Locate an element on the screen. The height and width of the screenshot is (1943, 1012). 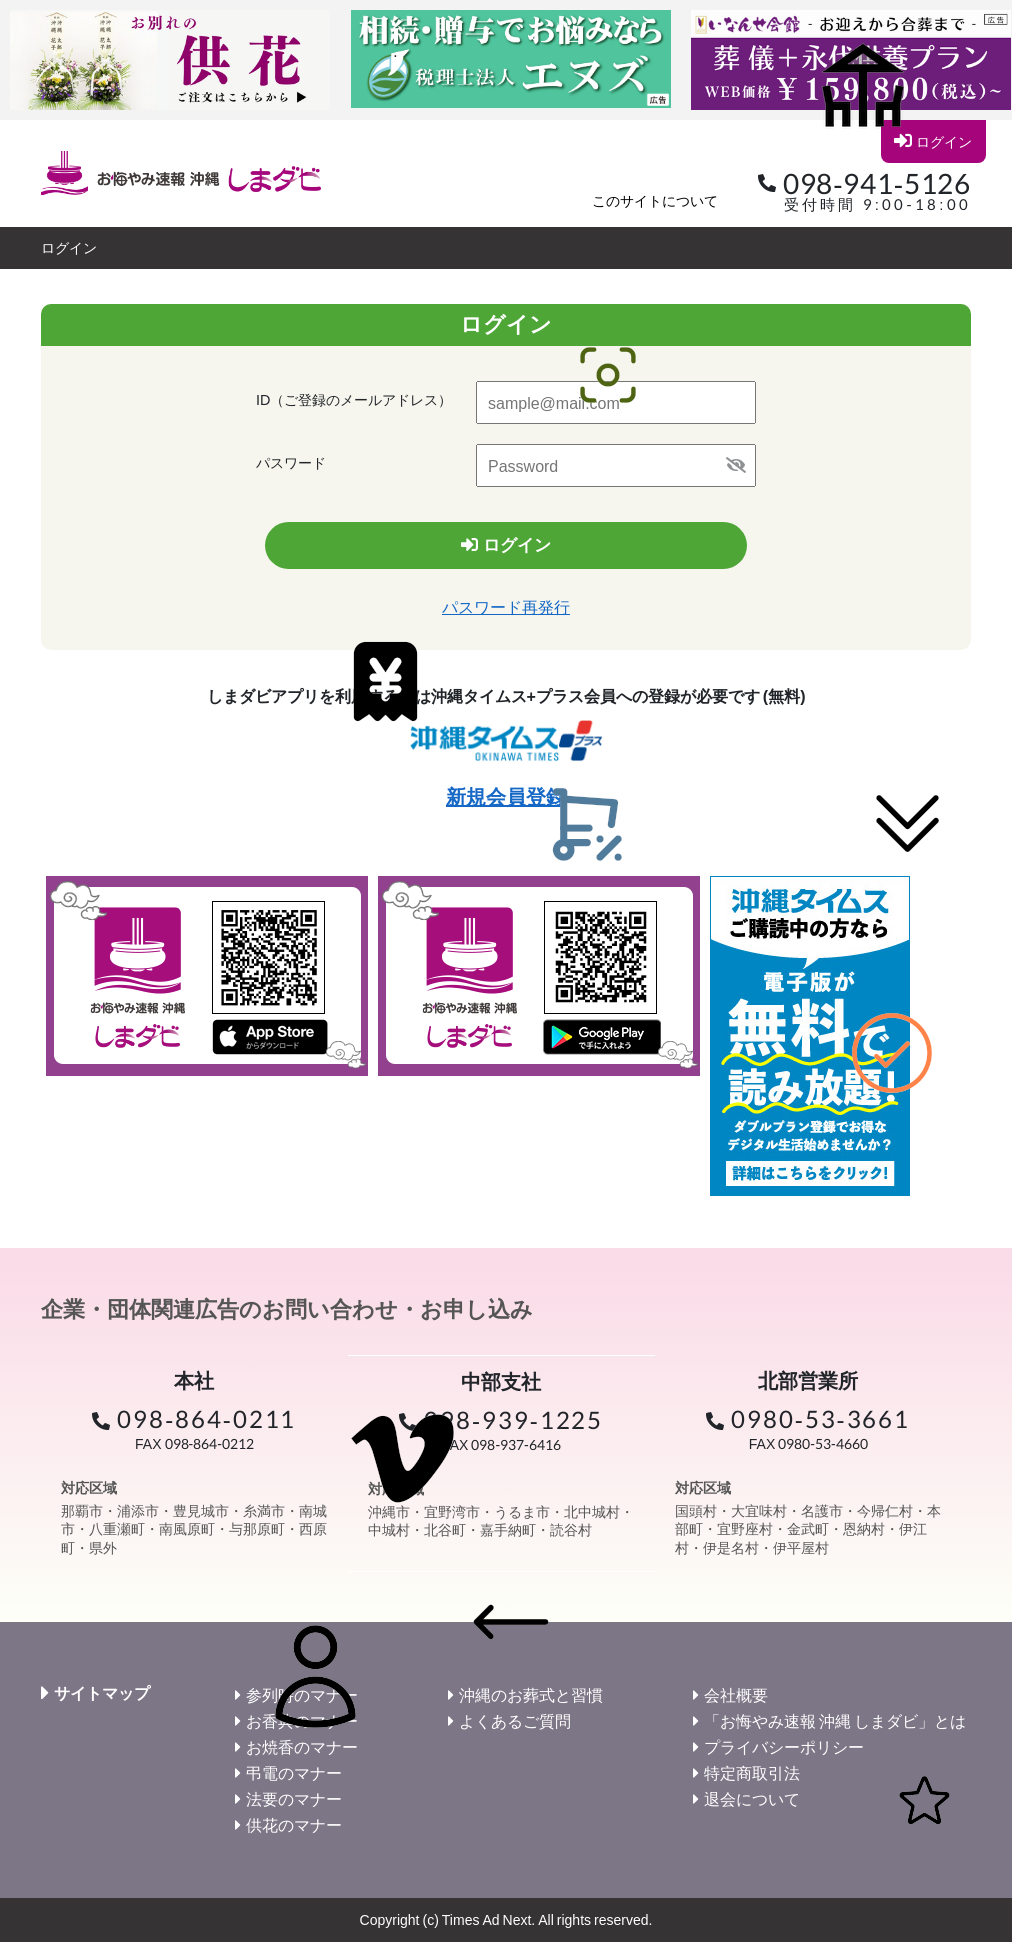
indicates task or action completed successfully is located at coordinates (892, 1053).